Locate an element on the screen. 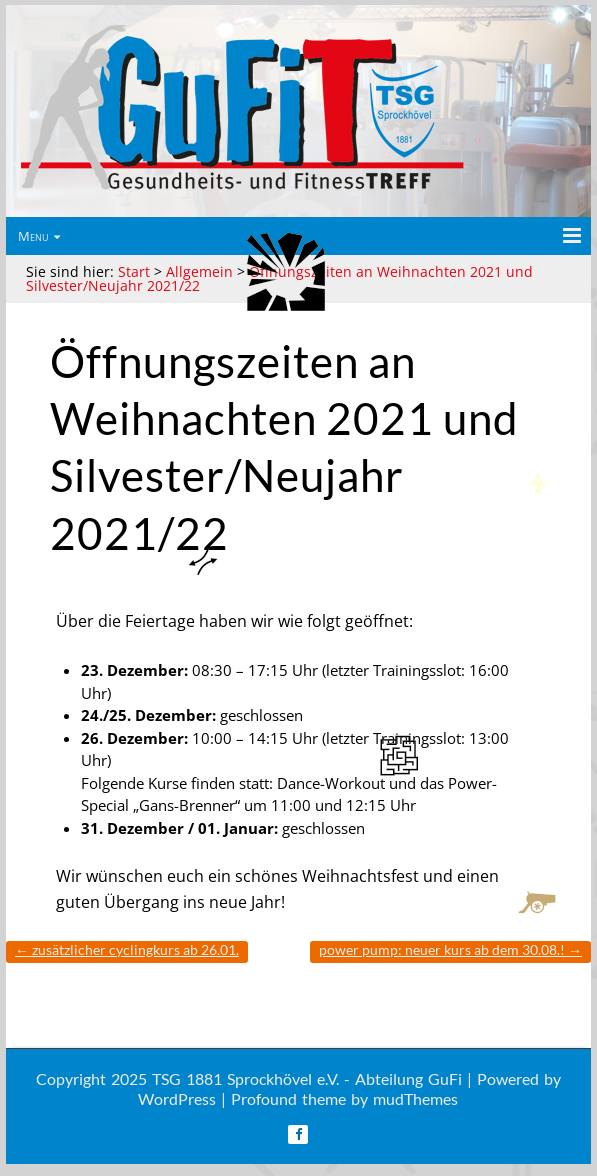 The image size is (597, 1176). indicates a powerful attack or ground-smashing ability is located at coordinates (286, 272).